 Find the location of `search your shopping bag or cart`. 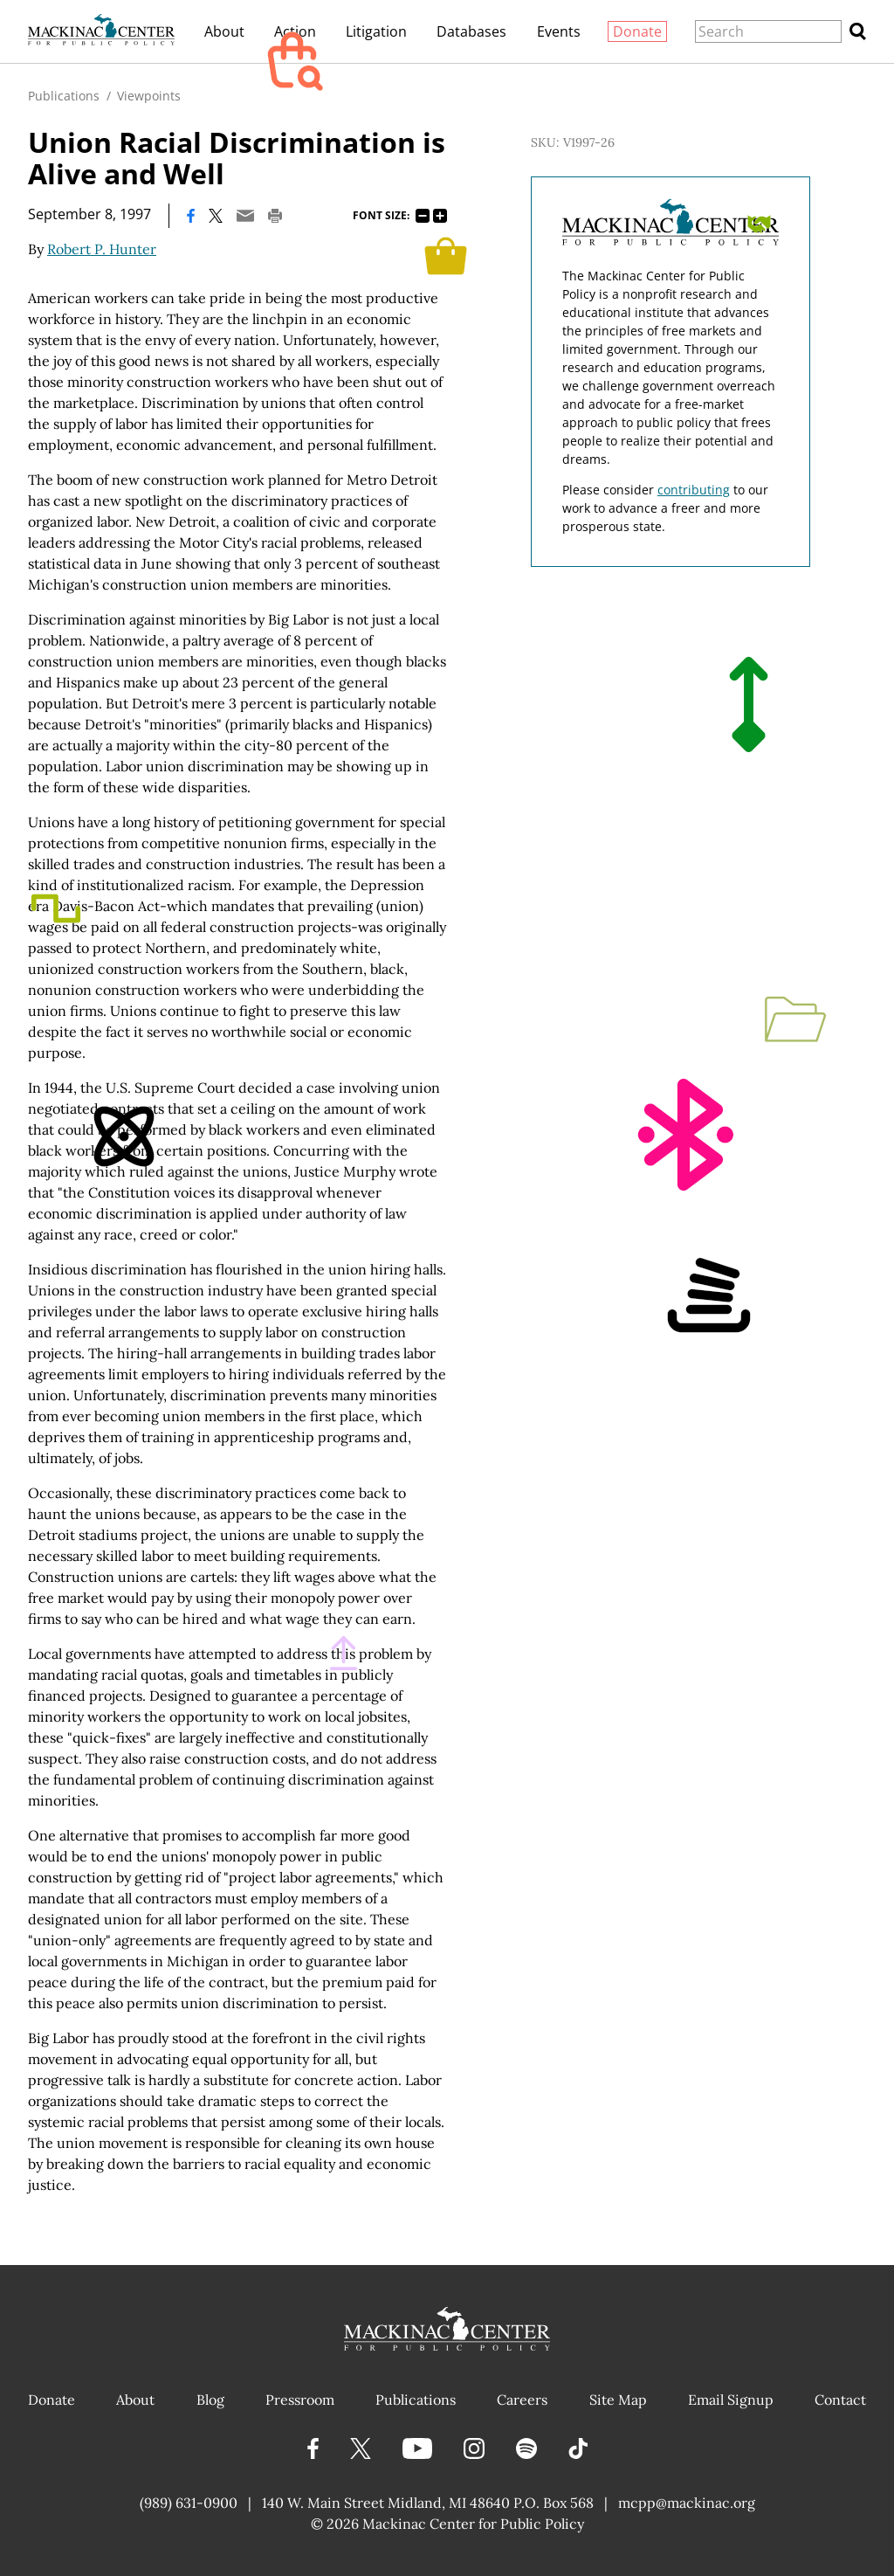

search your shopping bag or cart is located at coordinates (292, 59).